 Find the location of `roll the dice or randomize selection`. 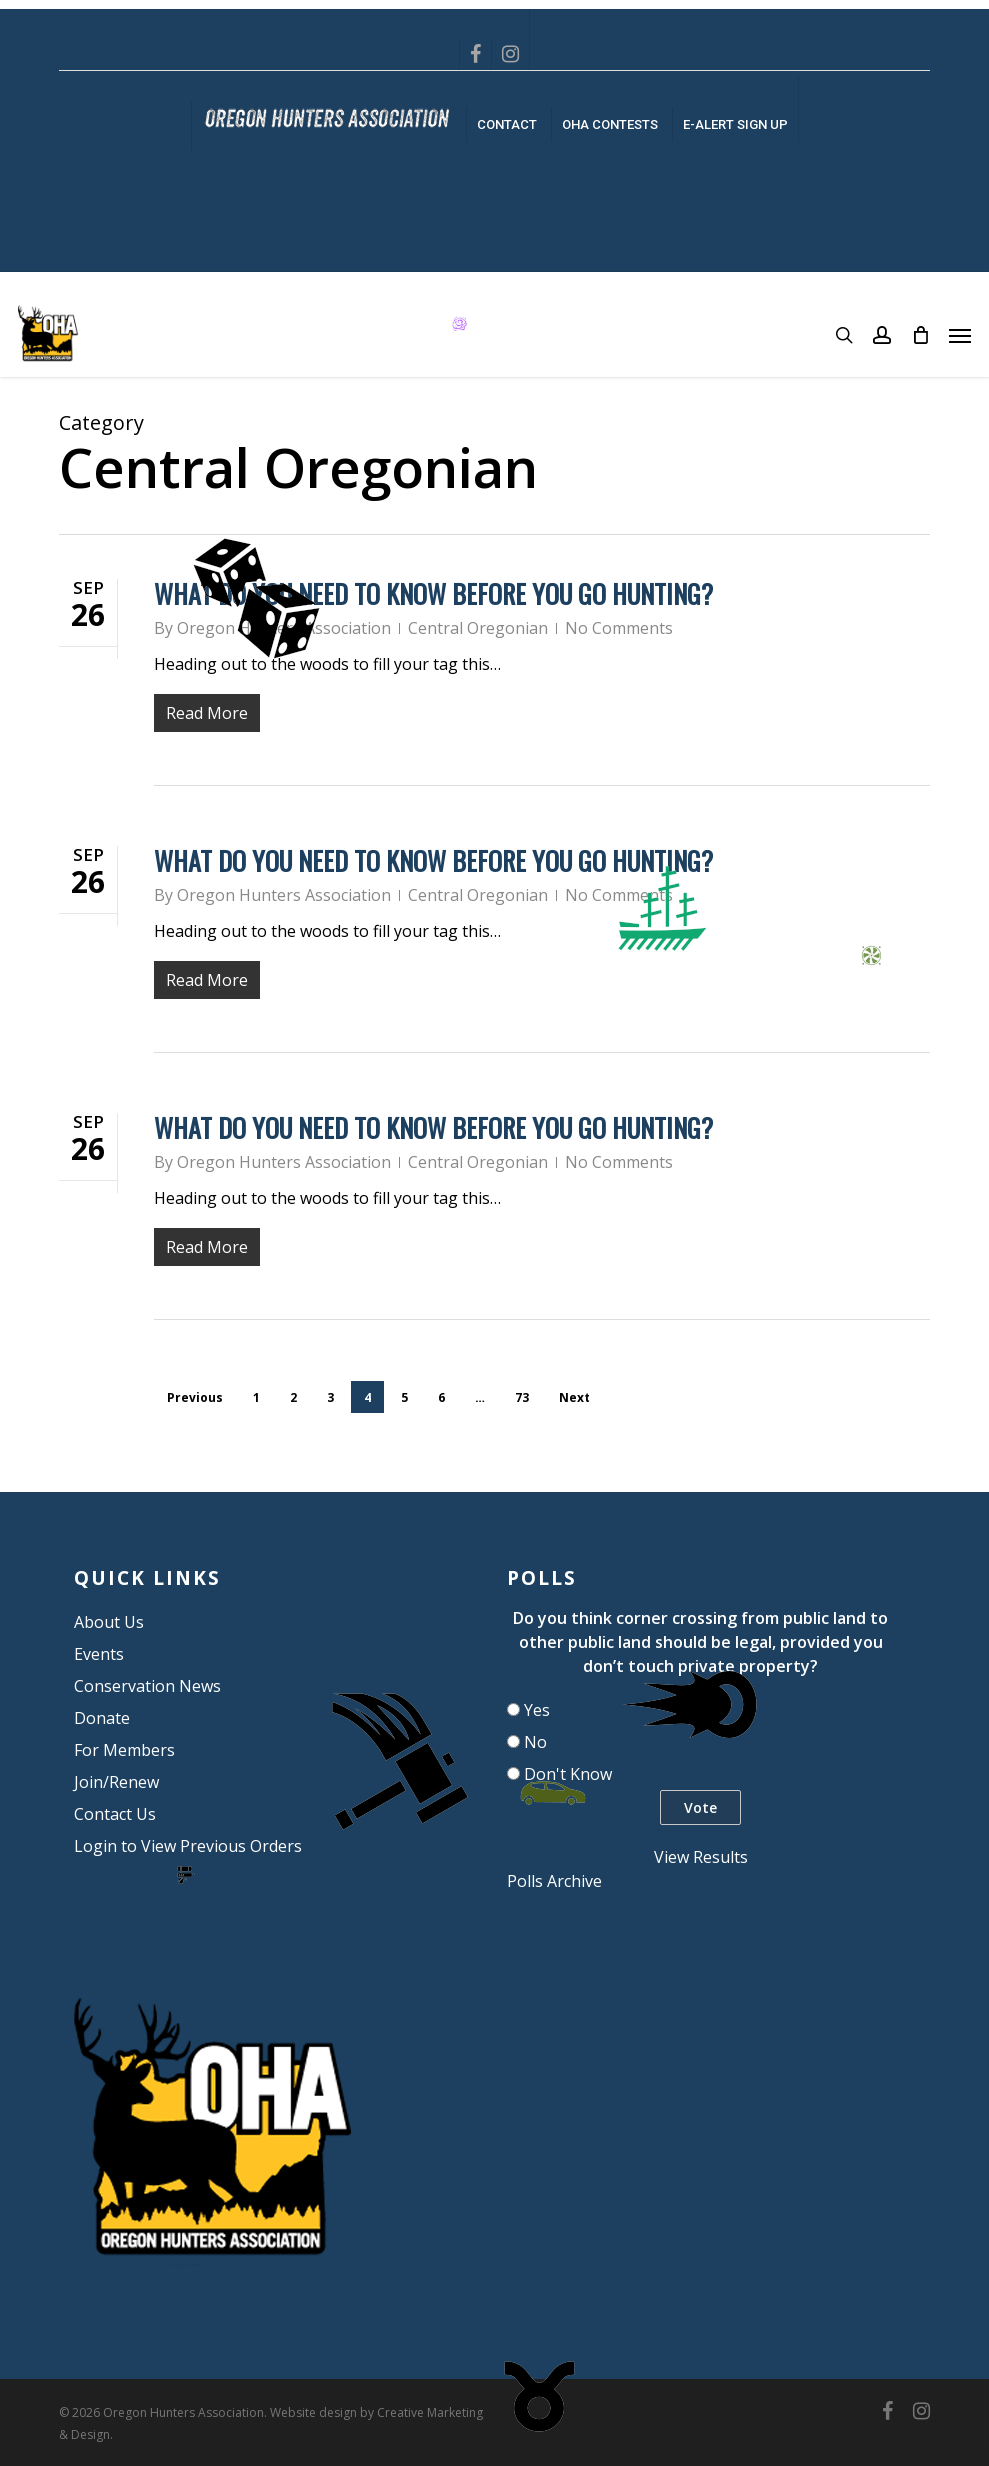

roll the dice or randomize selection is located at coordinates (256, 598).